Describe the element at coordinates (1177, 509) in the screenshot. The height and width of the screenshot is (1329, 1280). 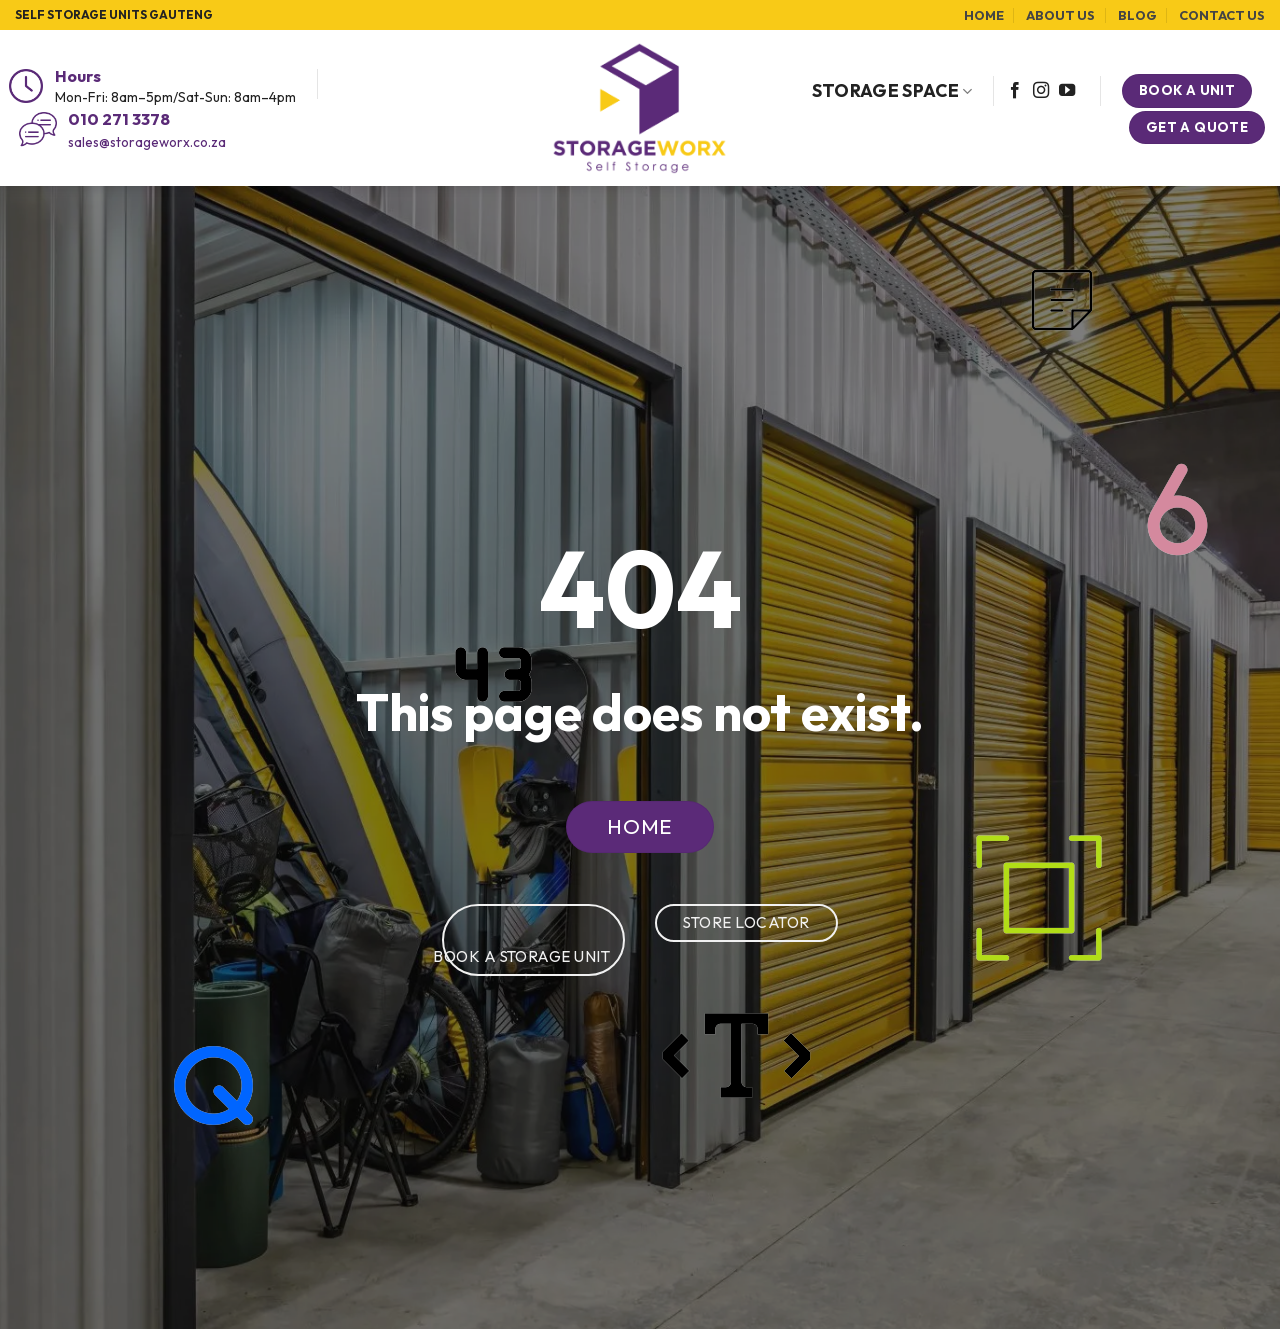
I see `indicates step six in a multi-step process` at that location.